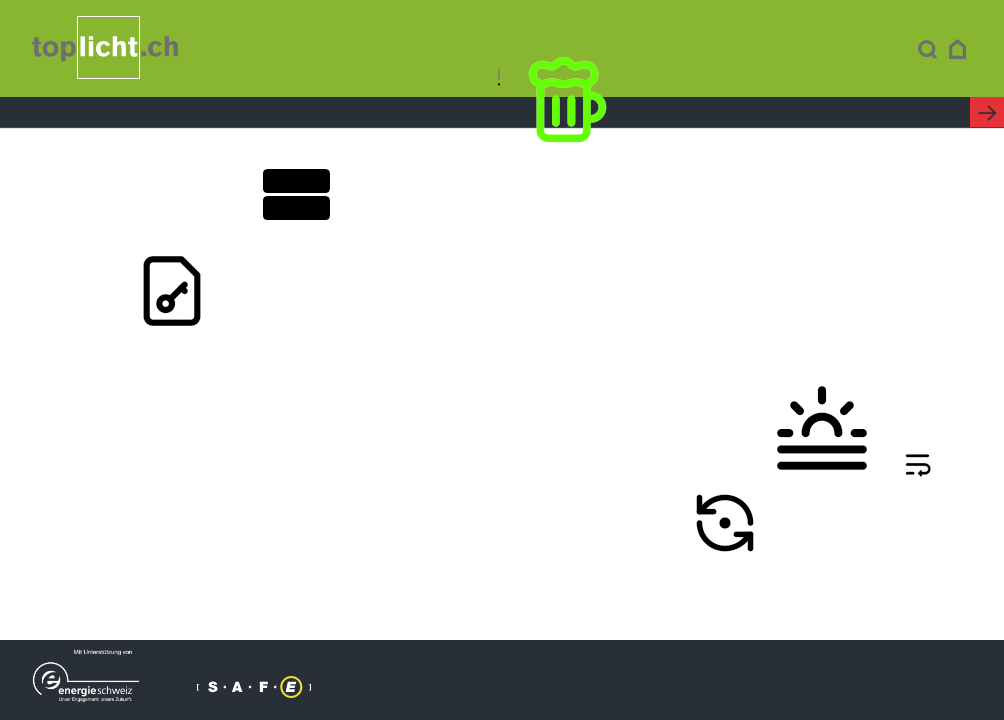 The image size is (1004, 720). What do you see at coordinates (172, 291) in the screenshot?
I see `access an encrypted or password-protected file` at bounding box center [172, 291].